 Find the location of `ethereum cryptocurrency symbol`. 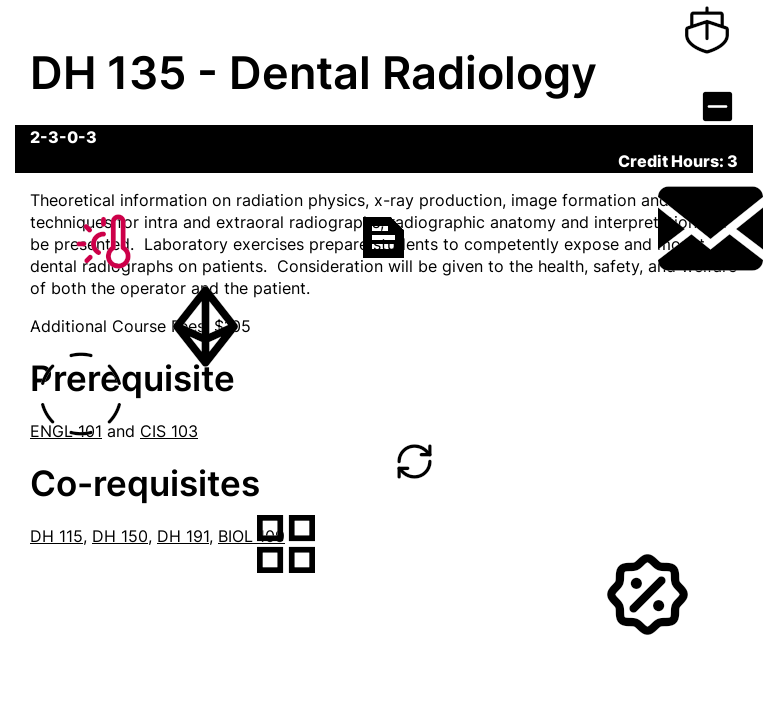

ethereum cryptocurrency symbol is located at coordinates (205, 326).